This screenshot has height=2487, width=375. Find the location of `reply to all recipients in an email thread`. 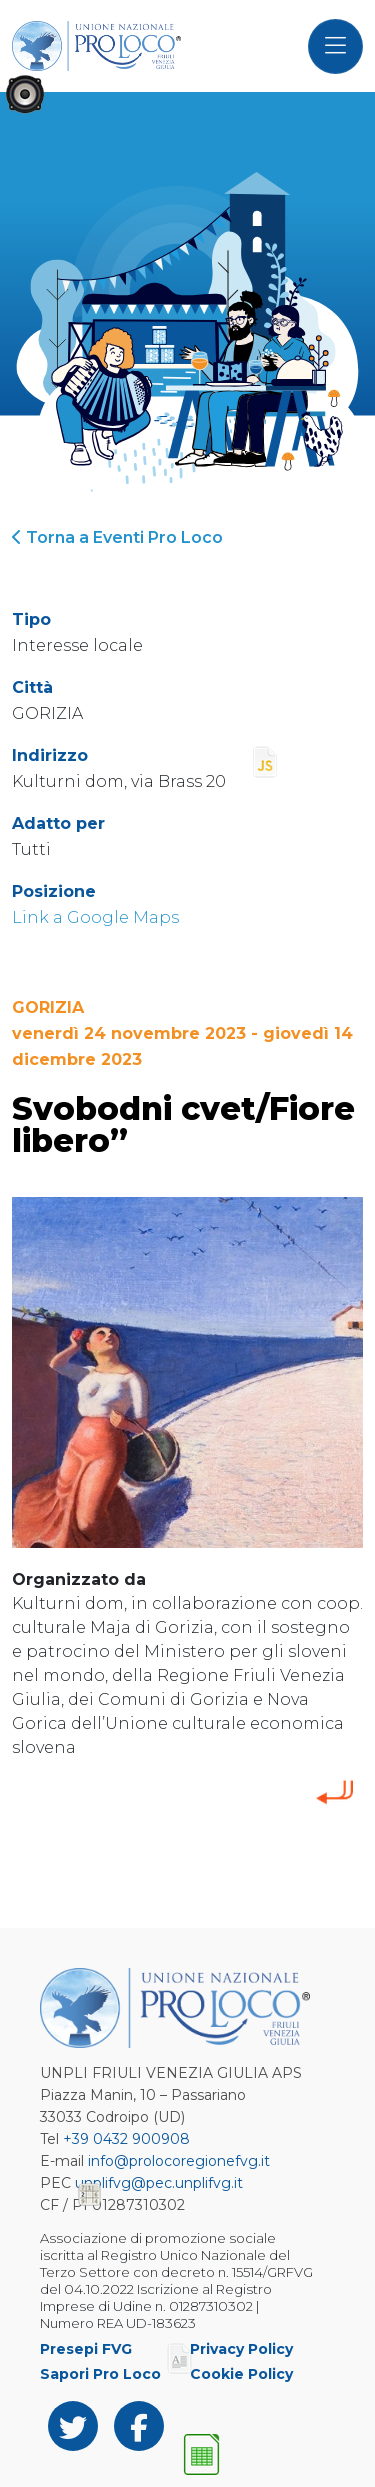

reply to all recipients in an email thread is located at coordinates (334, 1790).